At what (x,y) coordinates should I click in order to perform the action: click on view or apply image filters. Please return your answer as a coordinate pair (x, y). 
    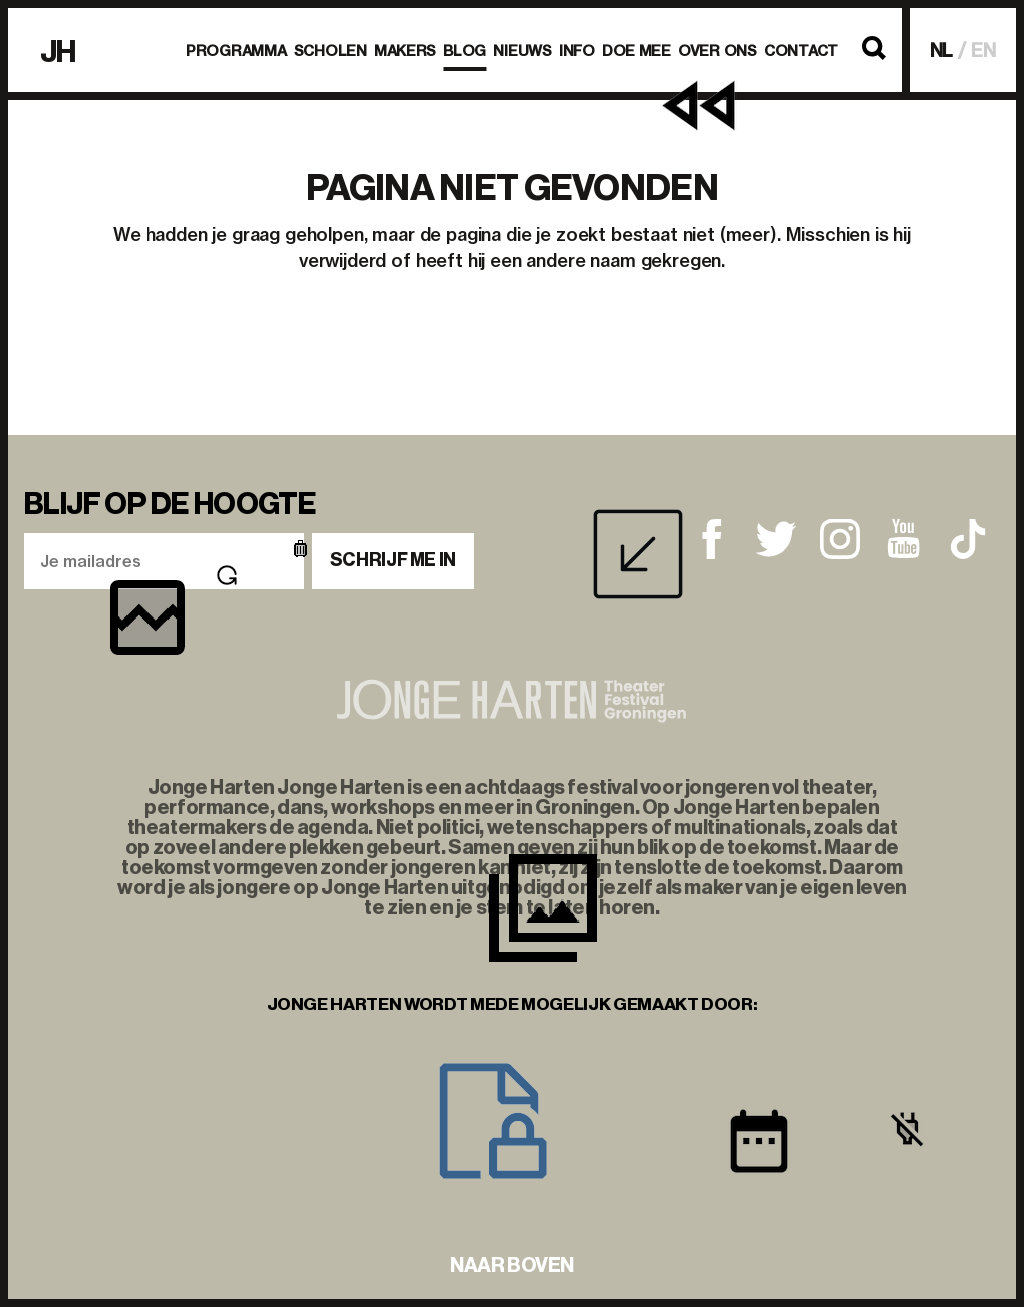
    Looking at the image, I should click on (543, 908).